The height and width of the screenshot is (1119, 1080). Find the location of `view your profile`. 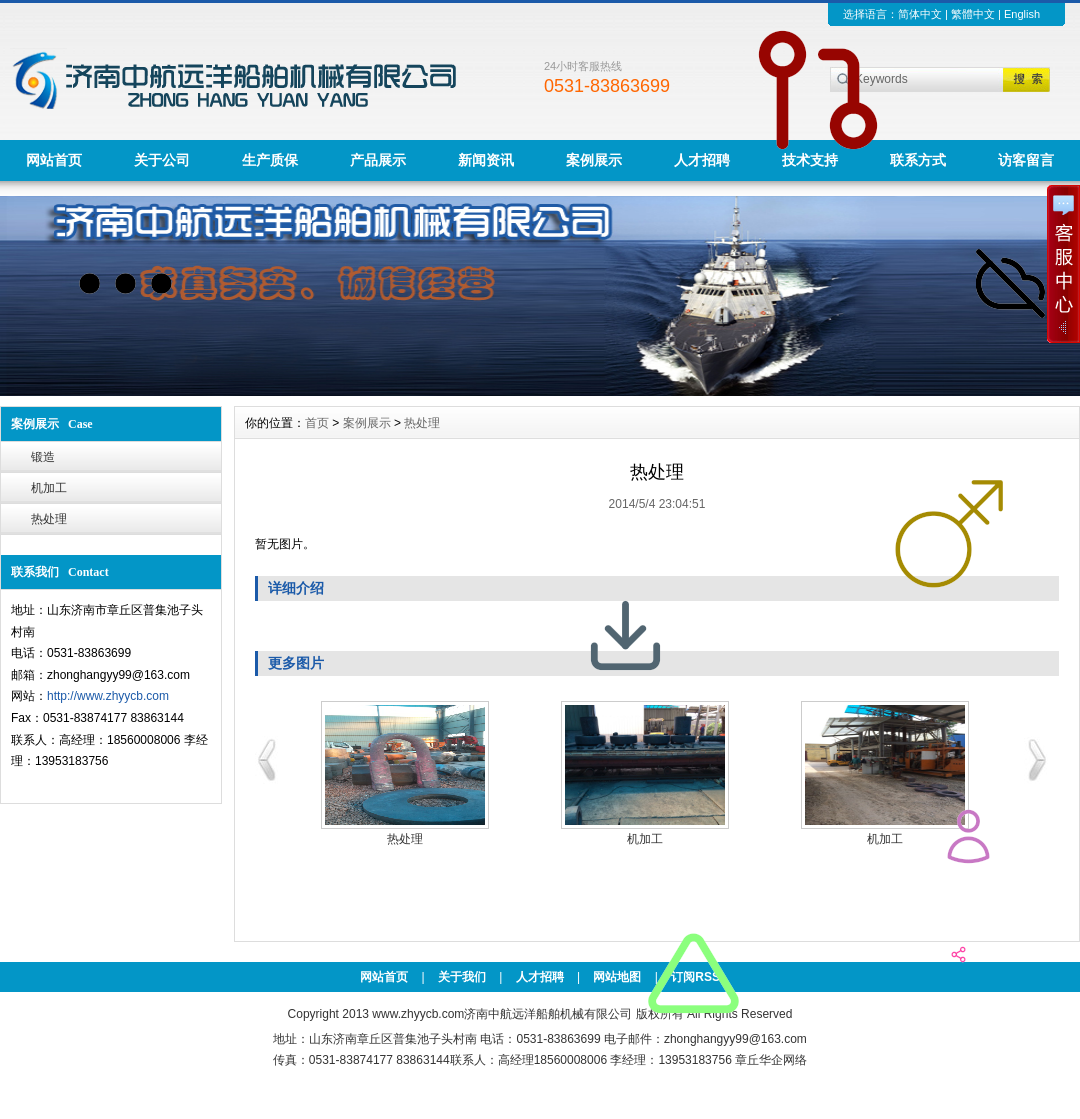

view your profile is located at coordinates (968, 836).